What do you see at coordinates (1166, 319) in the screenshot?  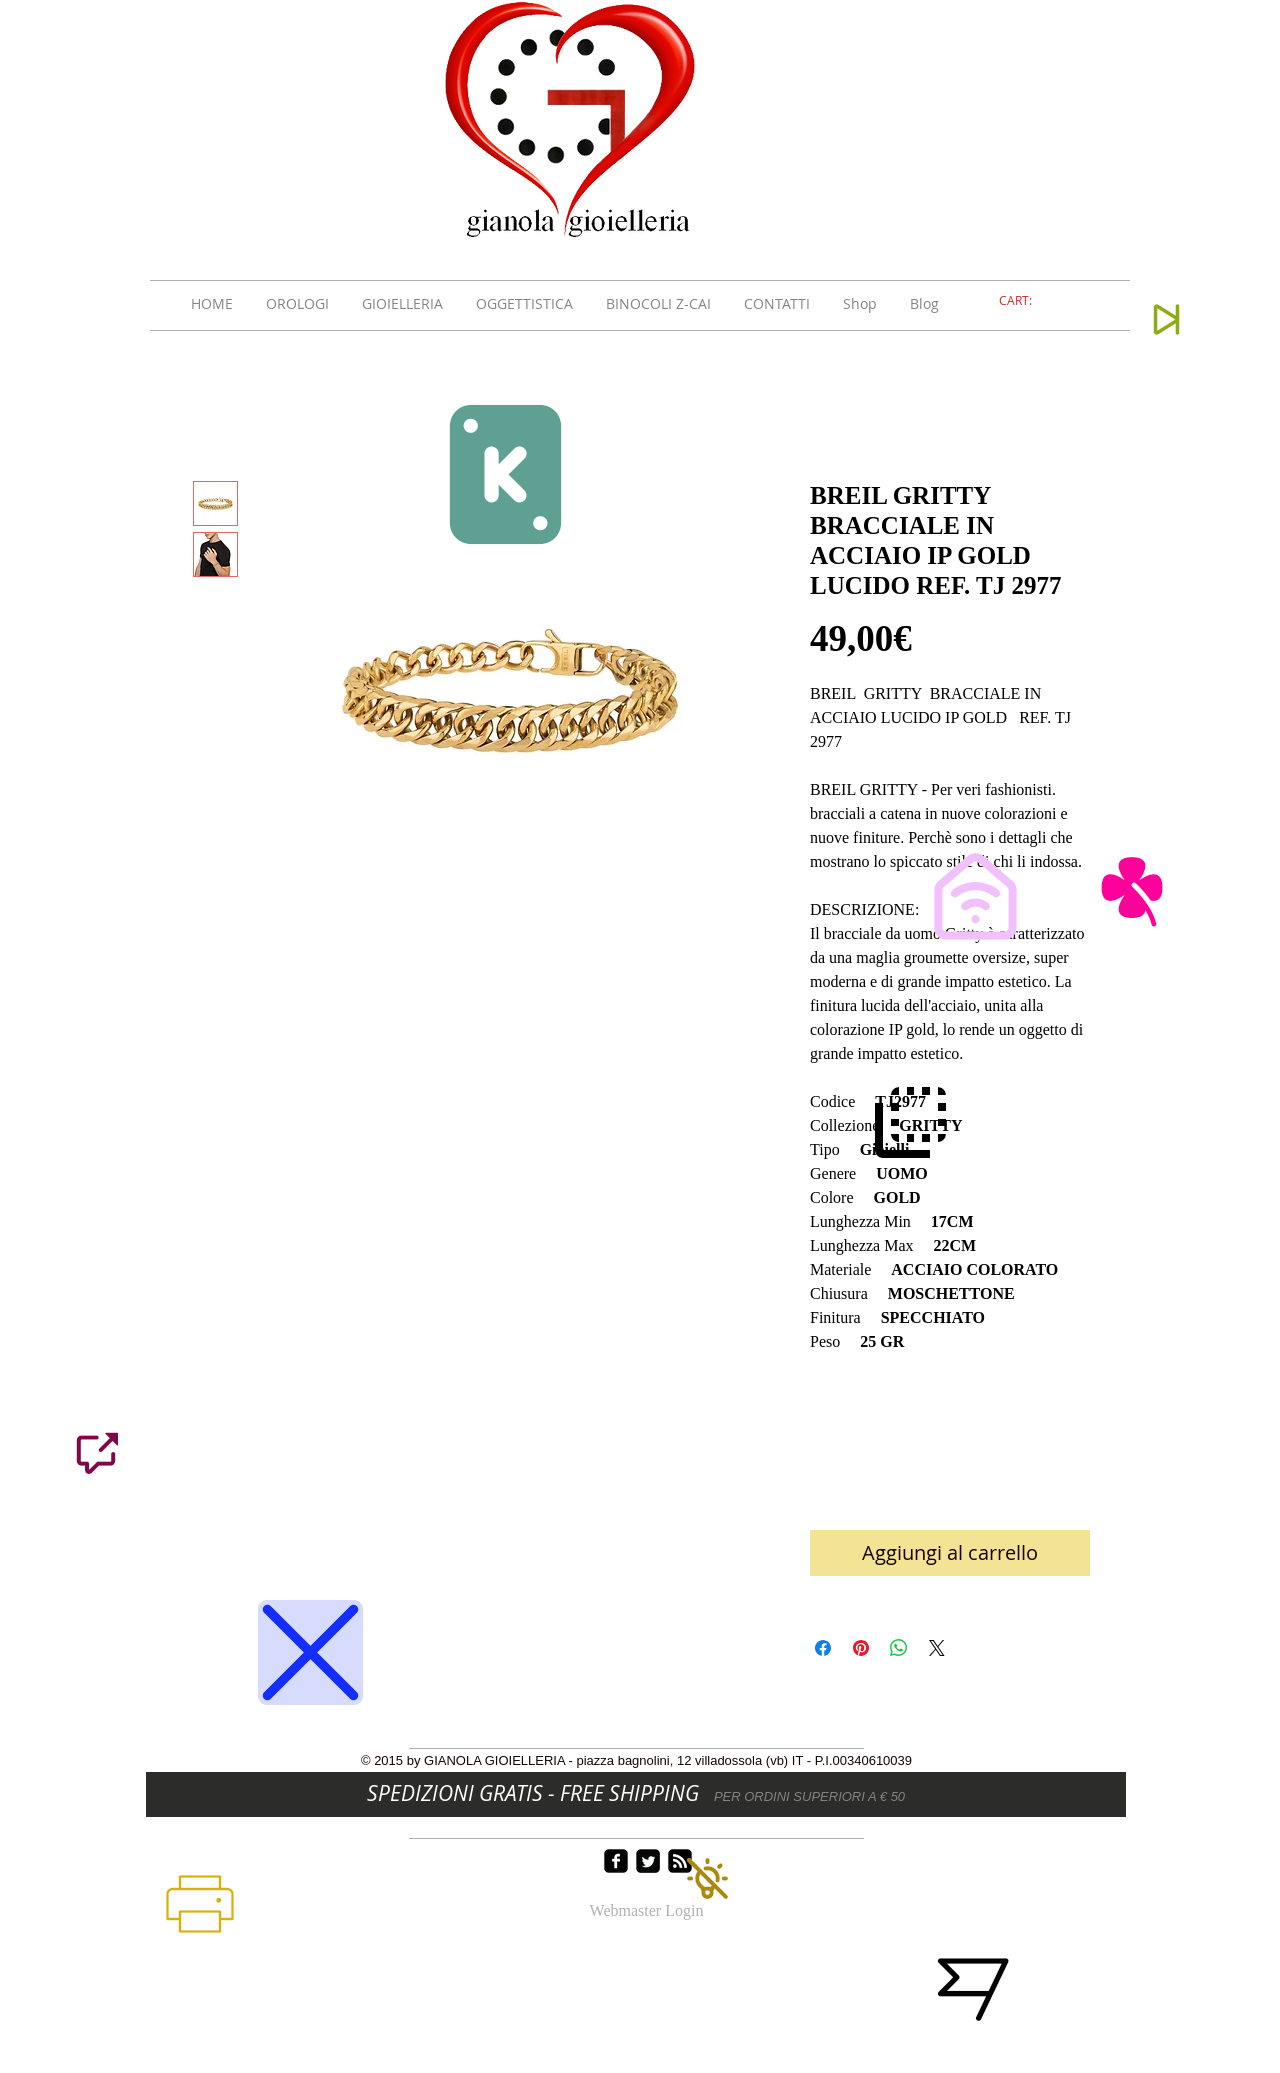 I see `skip to the next track or video` at bounding box center [1166, 319].